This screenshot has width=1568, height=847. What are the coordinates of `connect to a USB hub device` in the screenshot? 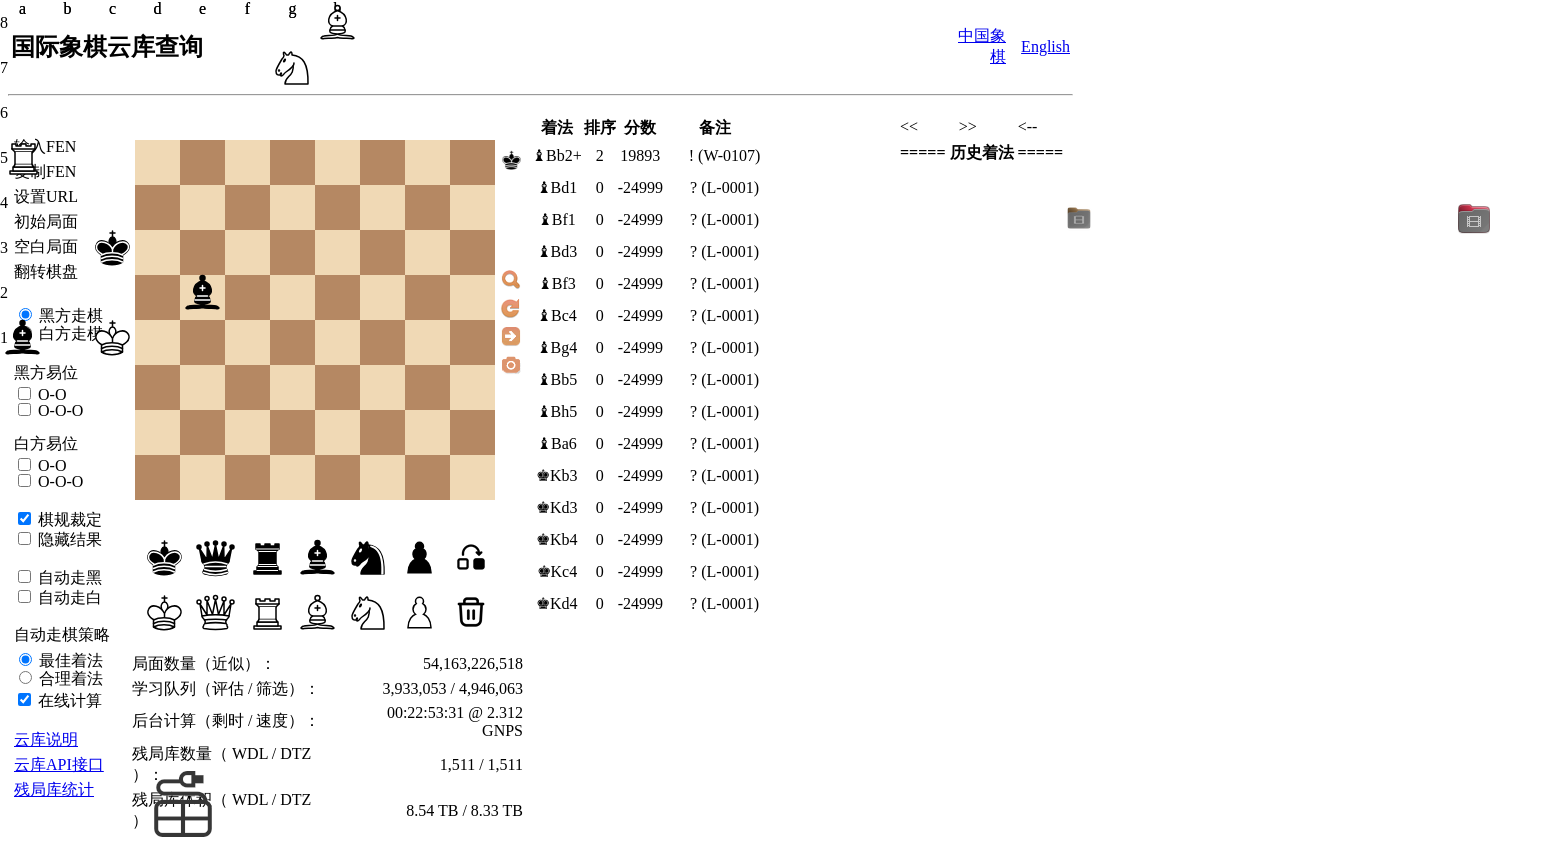 It's located at (183, 804).